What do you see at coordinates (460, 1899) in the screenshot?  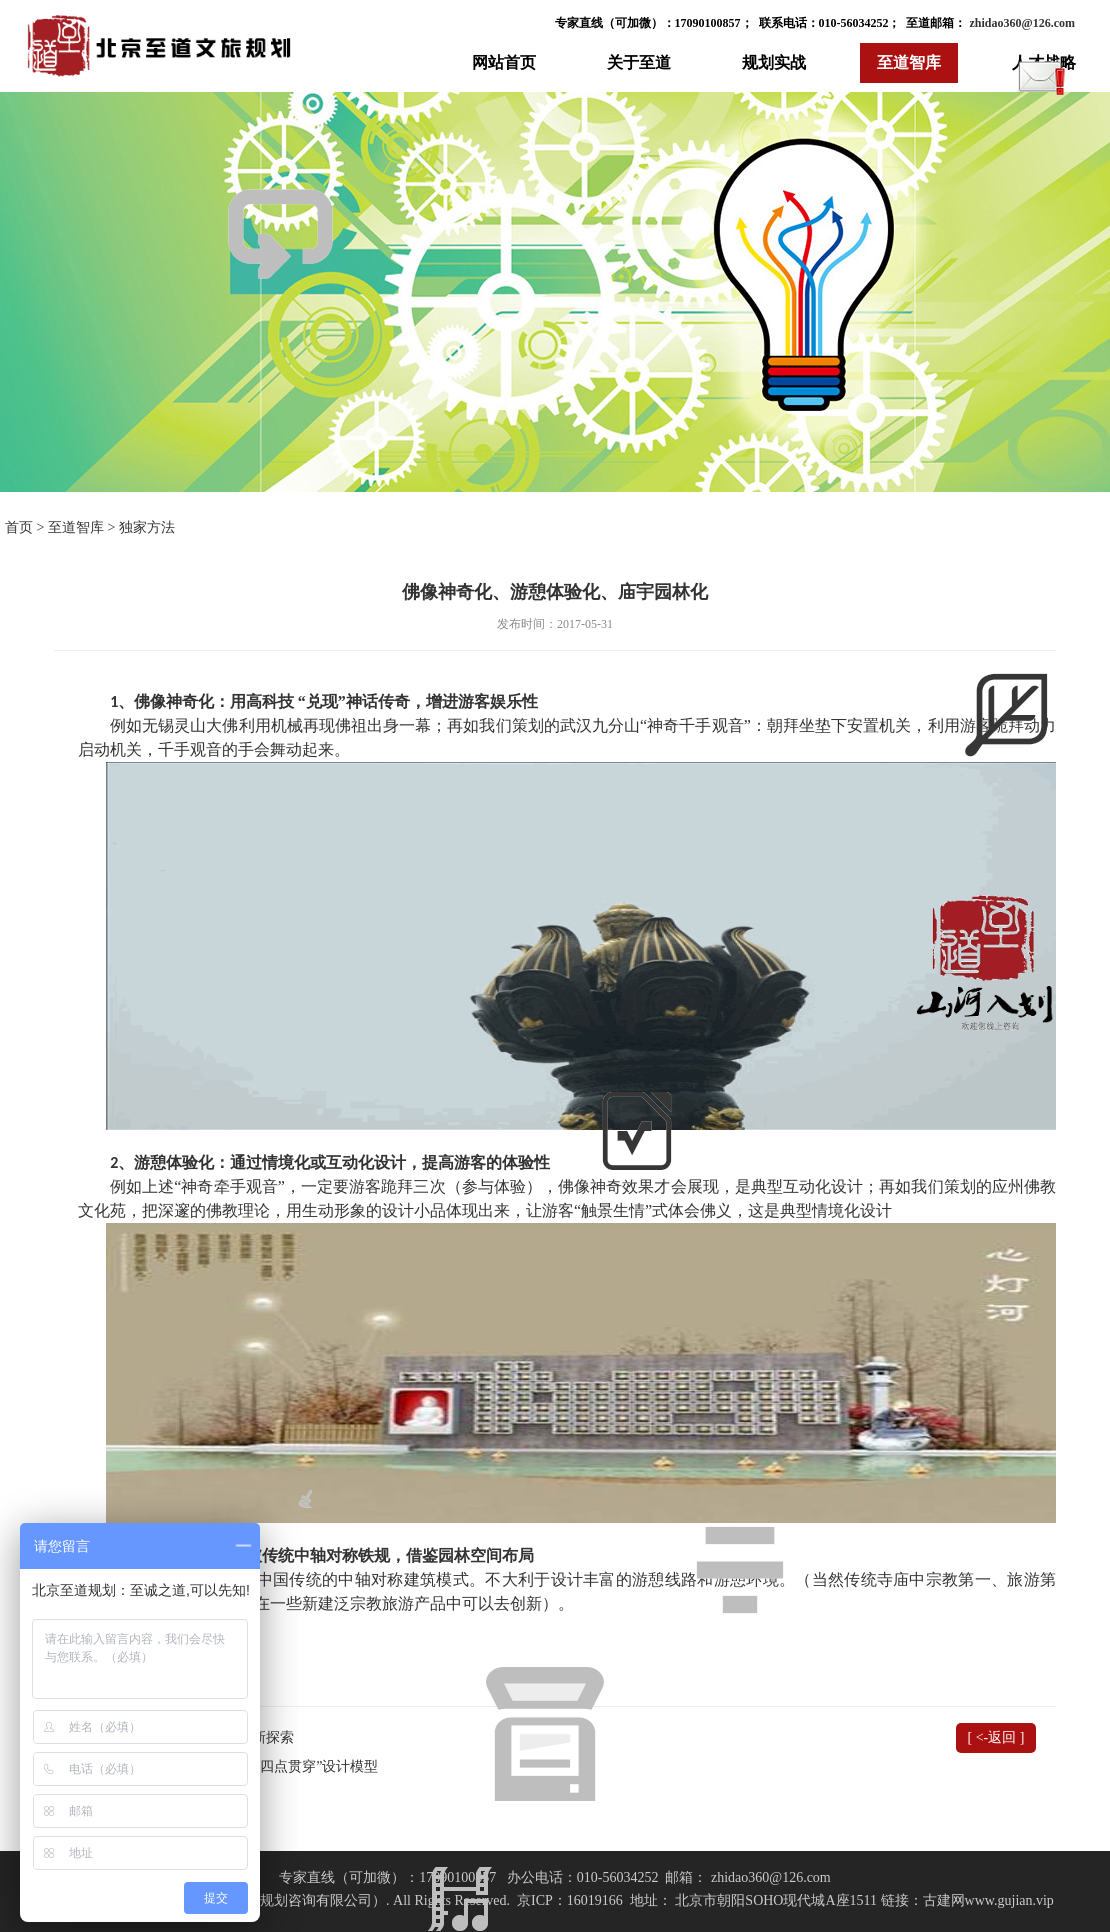 I see `access multimedia applications` at bounding box center [460, 1899].